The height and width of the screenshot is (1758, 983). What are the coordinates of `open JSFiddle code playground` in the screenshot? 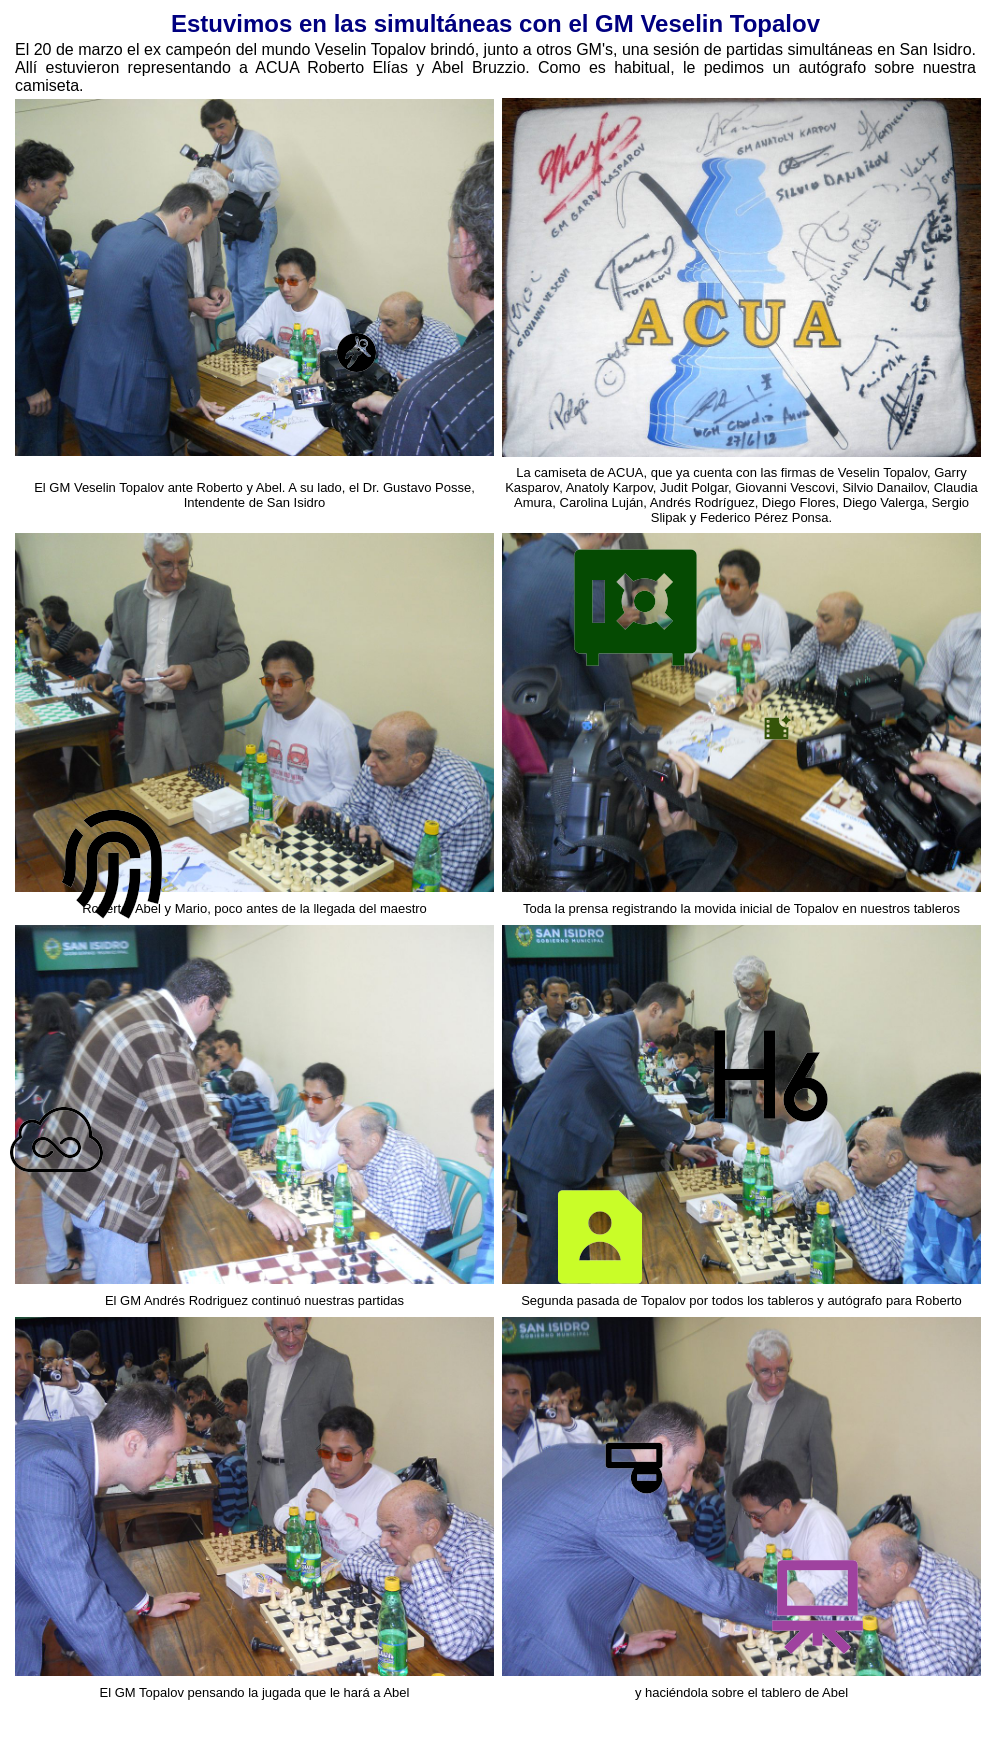 It's located at (56, 1139).